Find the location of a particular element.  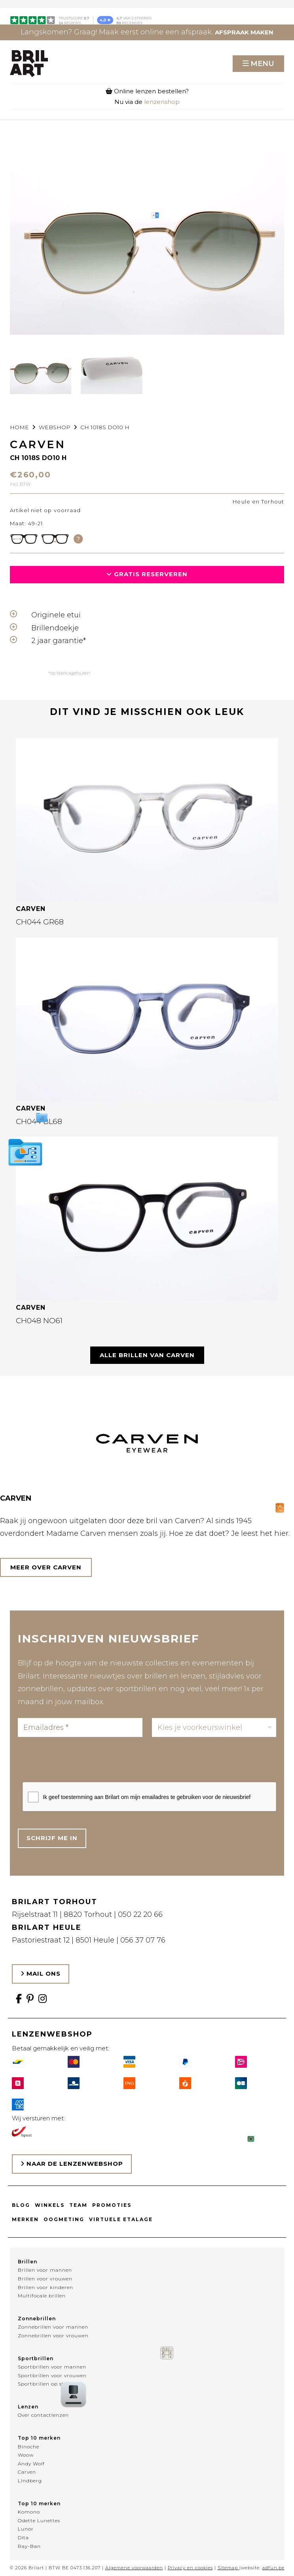

open a VirtualBox appliance file (.ova) is located at coordinates (280, 1508).